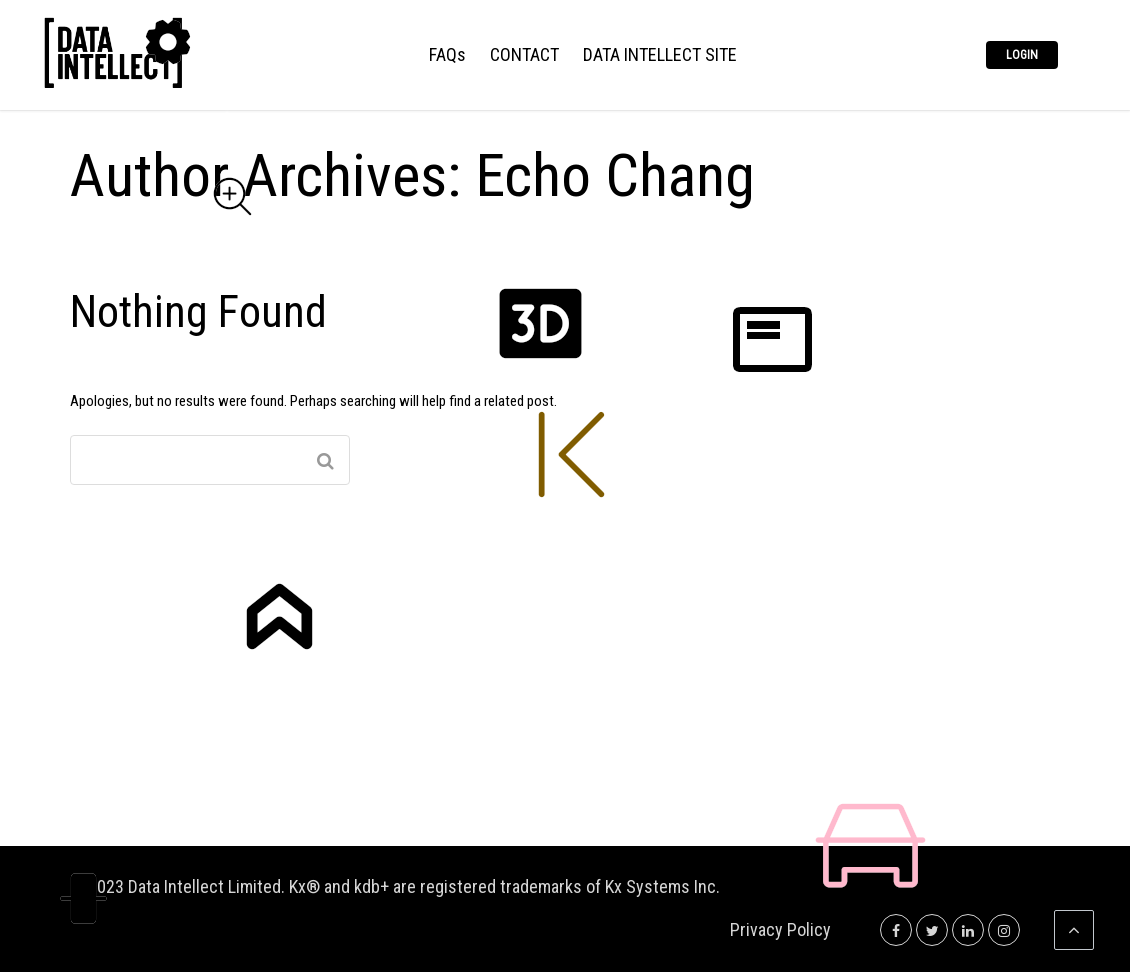  Describe the element at coordinates (232, 196) in the screenshot. I see `zoom in on content` at that location.